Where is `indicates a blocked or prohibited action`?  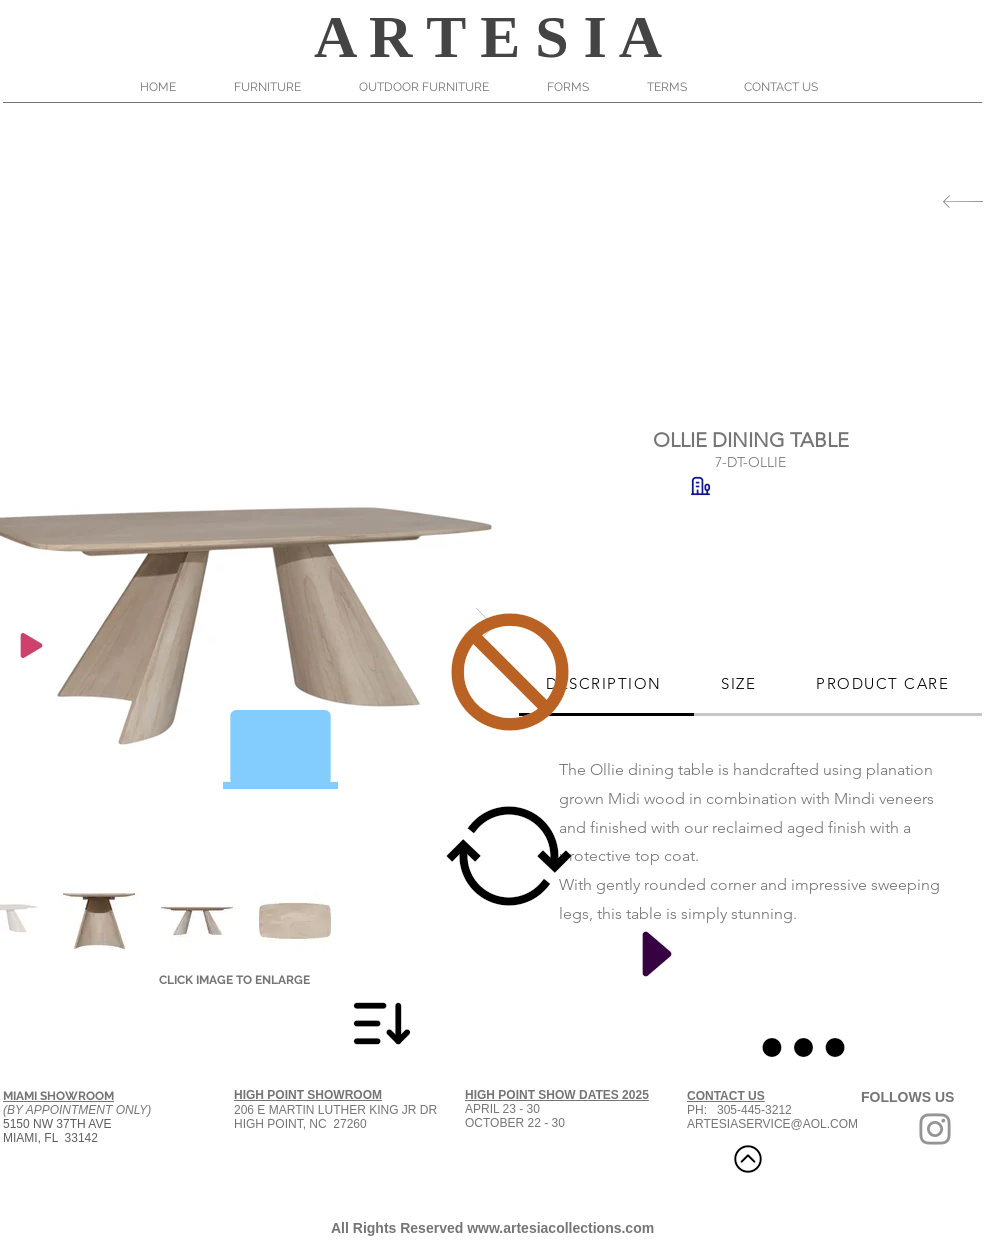
indicates a blocked or prohibited action is located at coordinates (510, 672).